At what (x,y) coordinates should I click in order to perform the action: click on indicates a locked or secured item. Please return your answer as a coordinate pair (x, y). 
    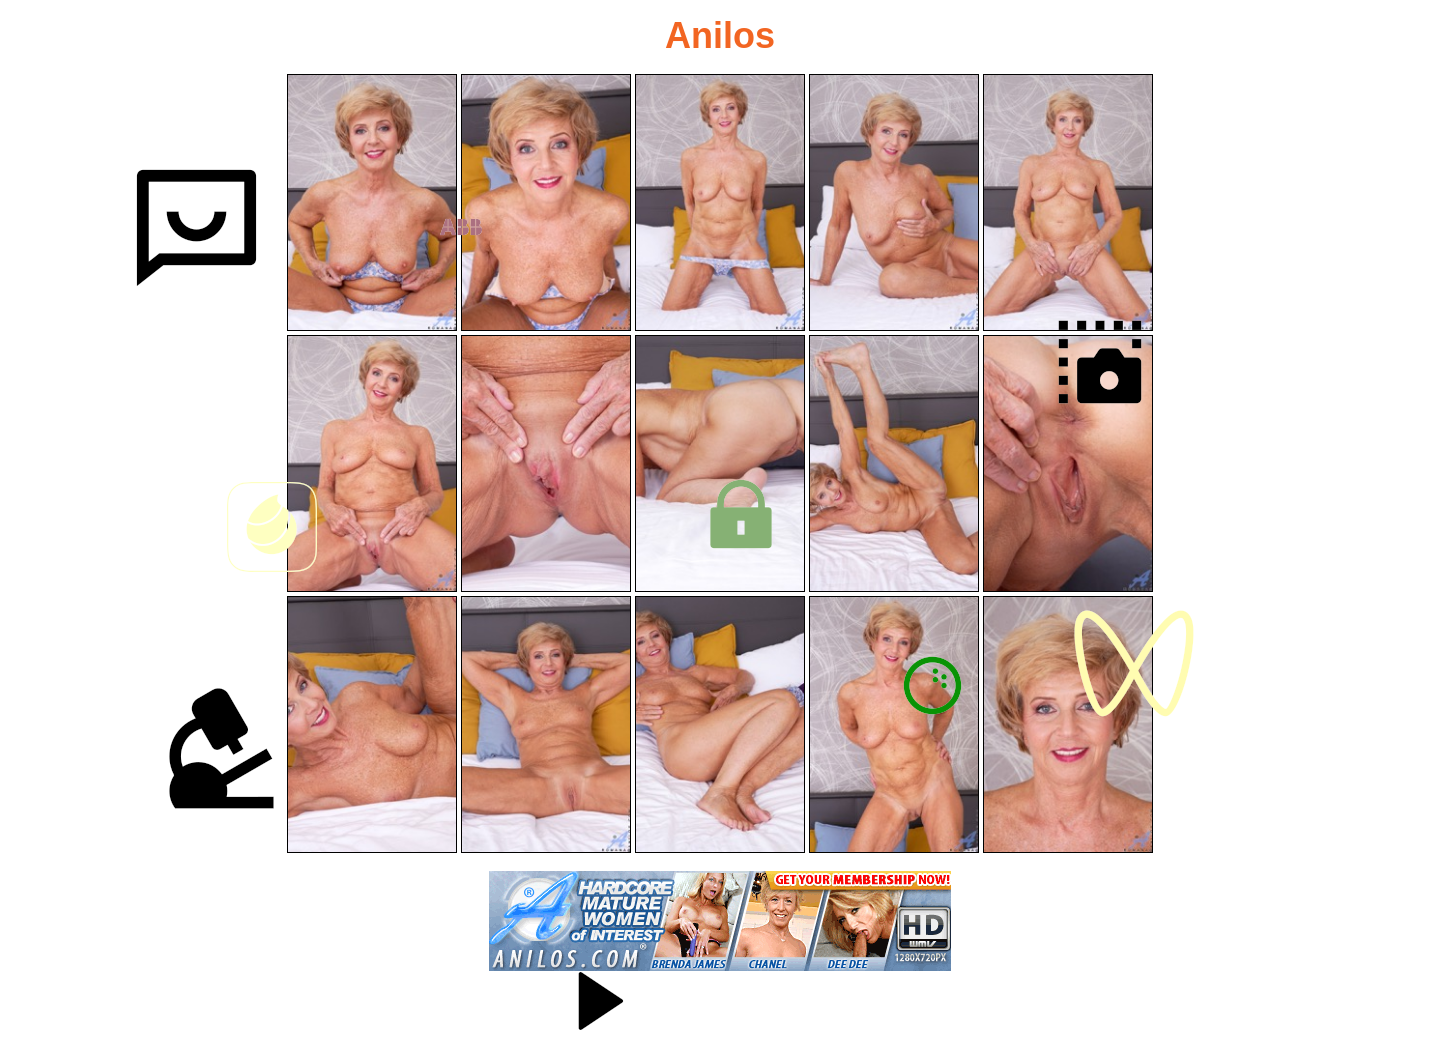
    Looking at the image, I should click on (741, 514).